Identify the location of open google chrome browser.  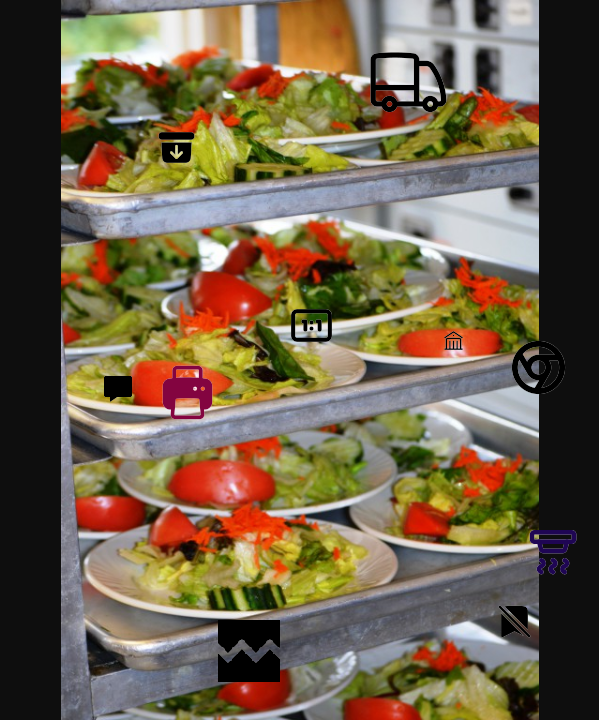
(538, 367).